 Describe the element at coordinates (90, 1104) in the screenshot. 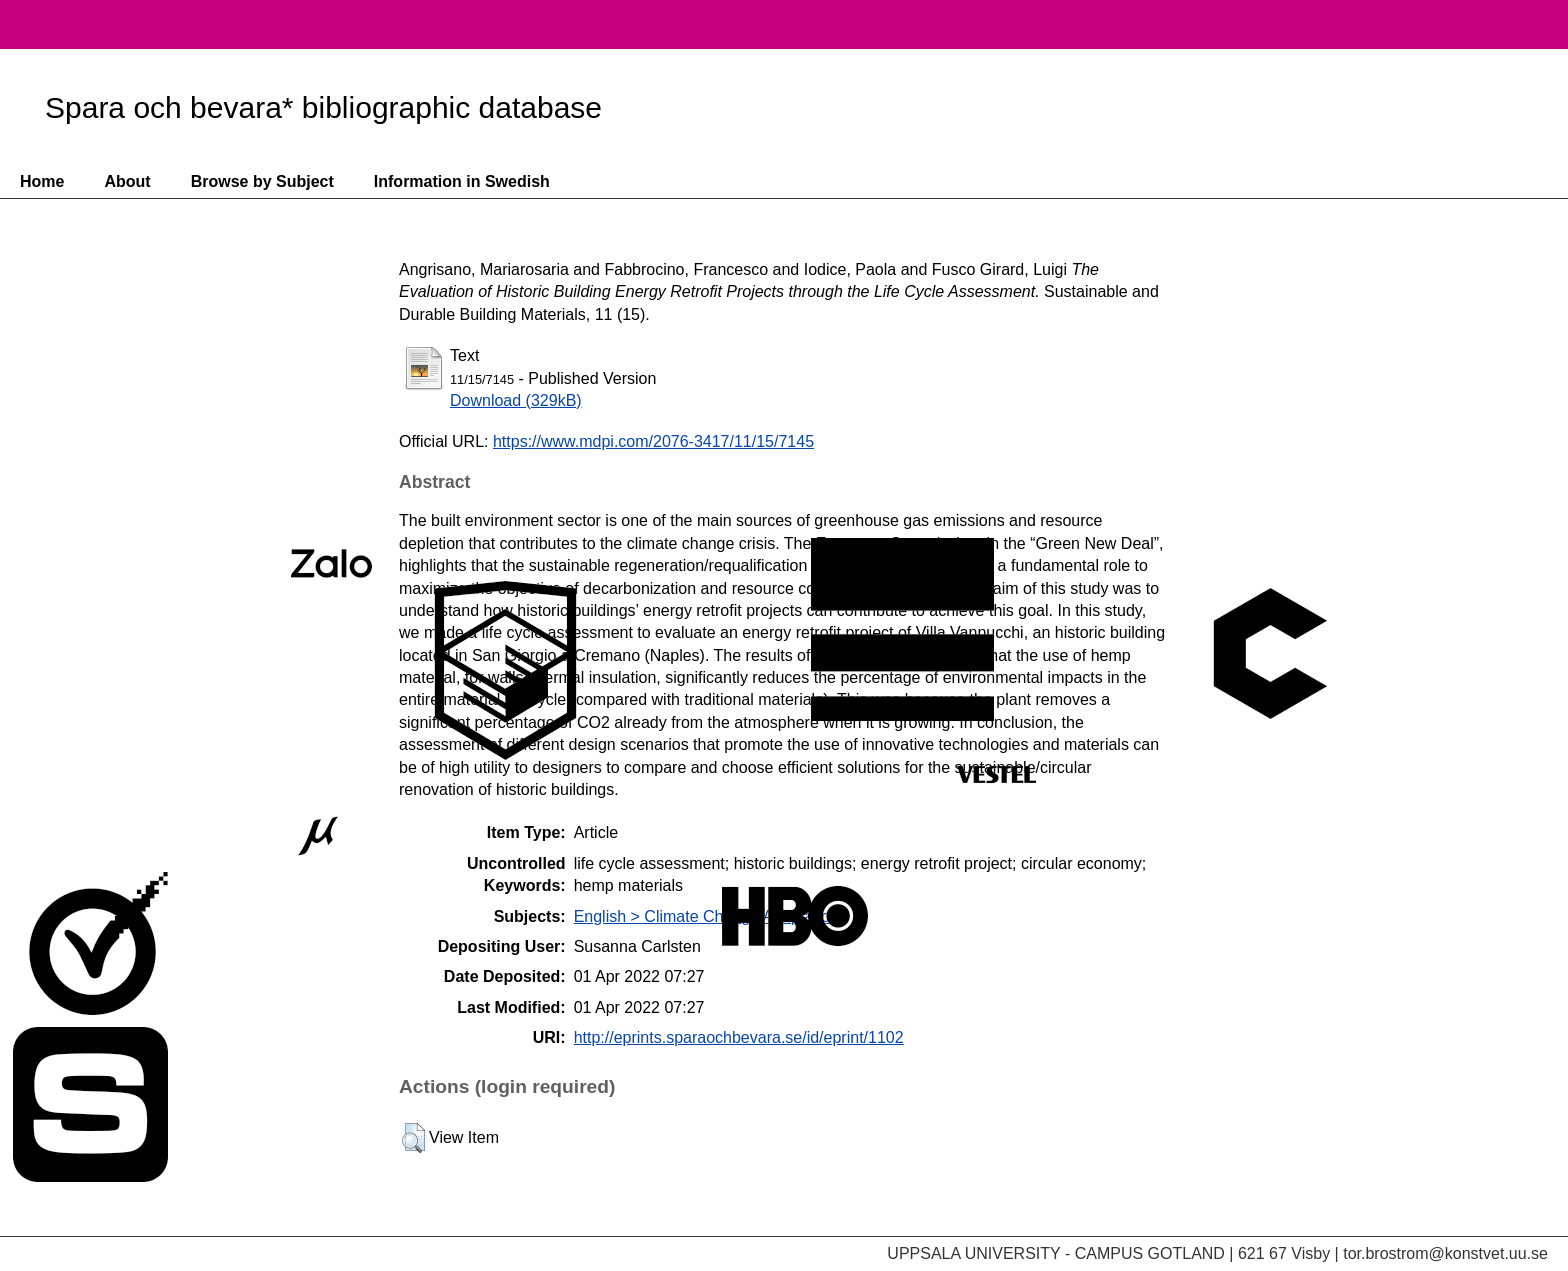

I see `open the Simkl app` at that location.